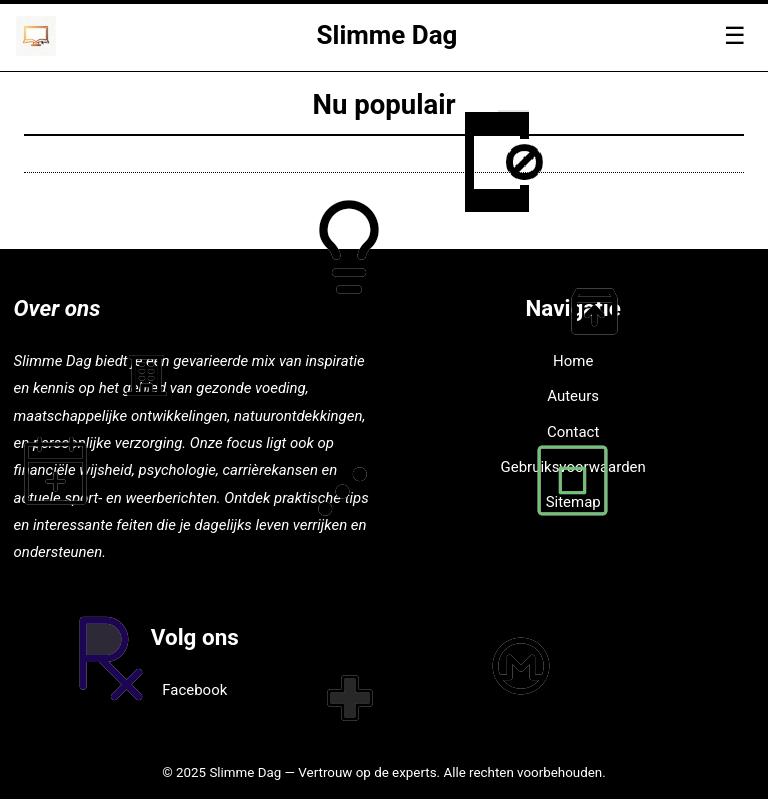 Image resolution: width=768 pixels, height=799 pixels. I want to click on view app or brand logo, so click(572, 480).